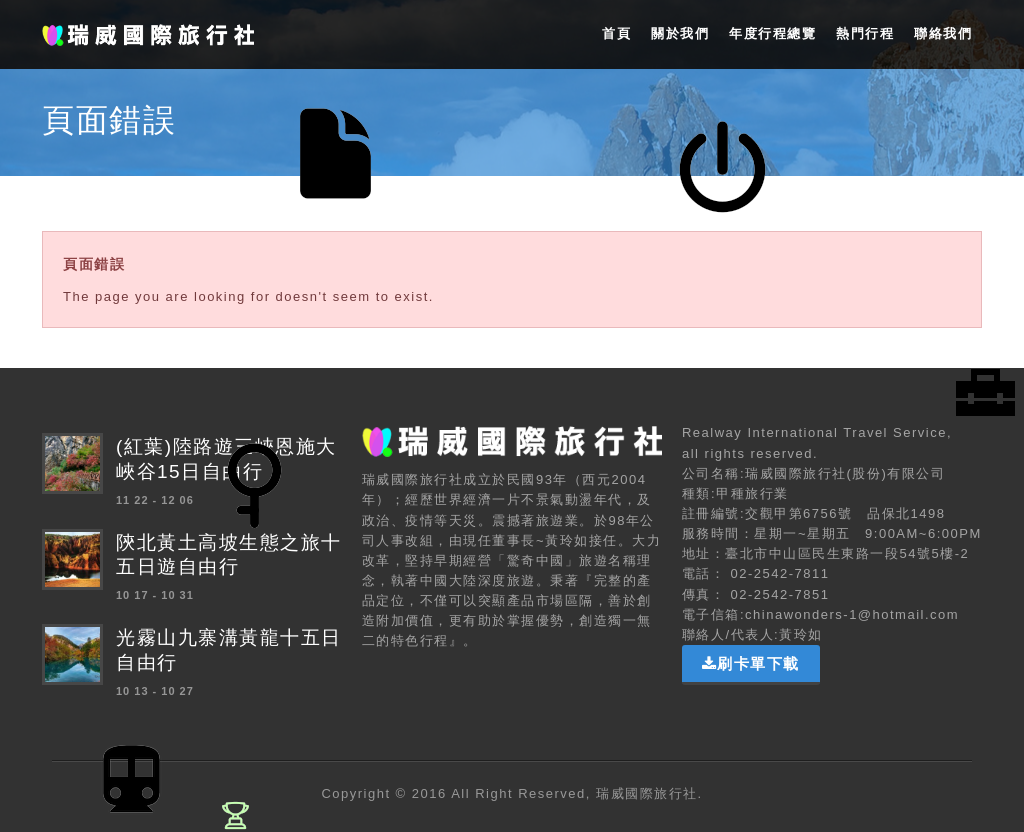 The height and width of the screenshot is (832, 1024). I want to click on view document or file, so click(335, 153).